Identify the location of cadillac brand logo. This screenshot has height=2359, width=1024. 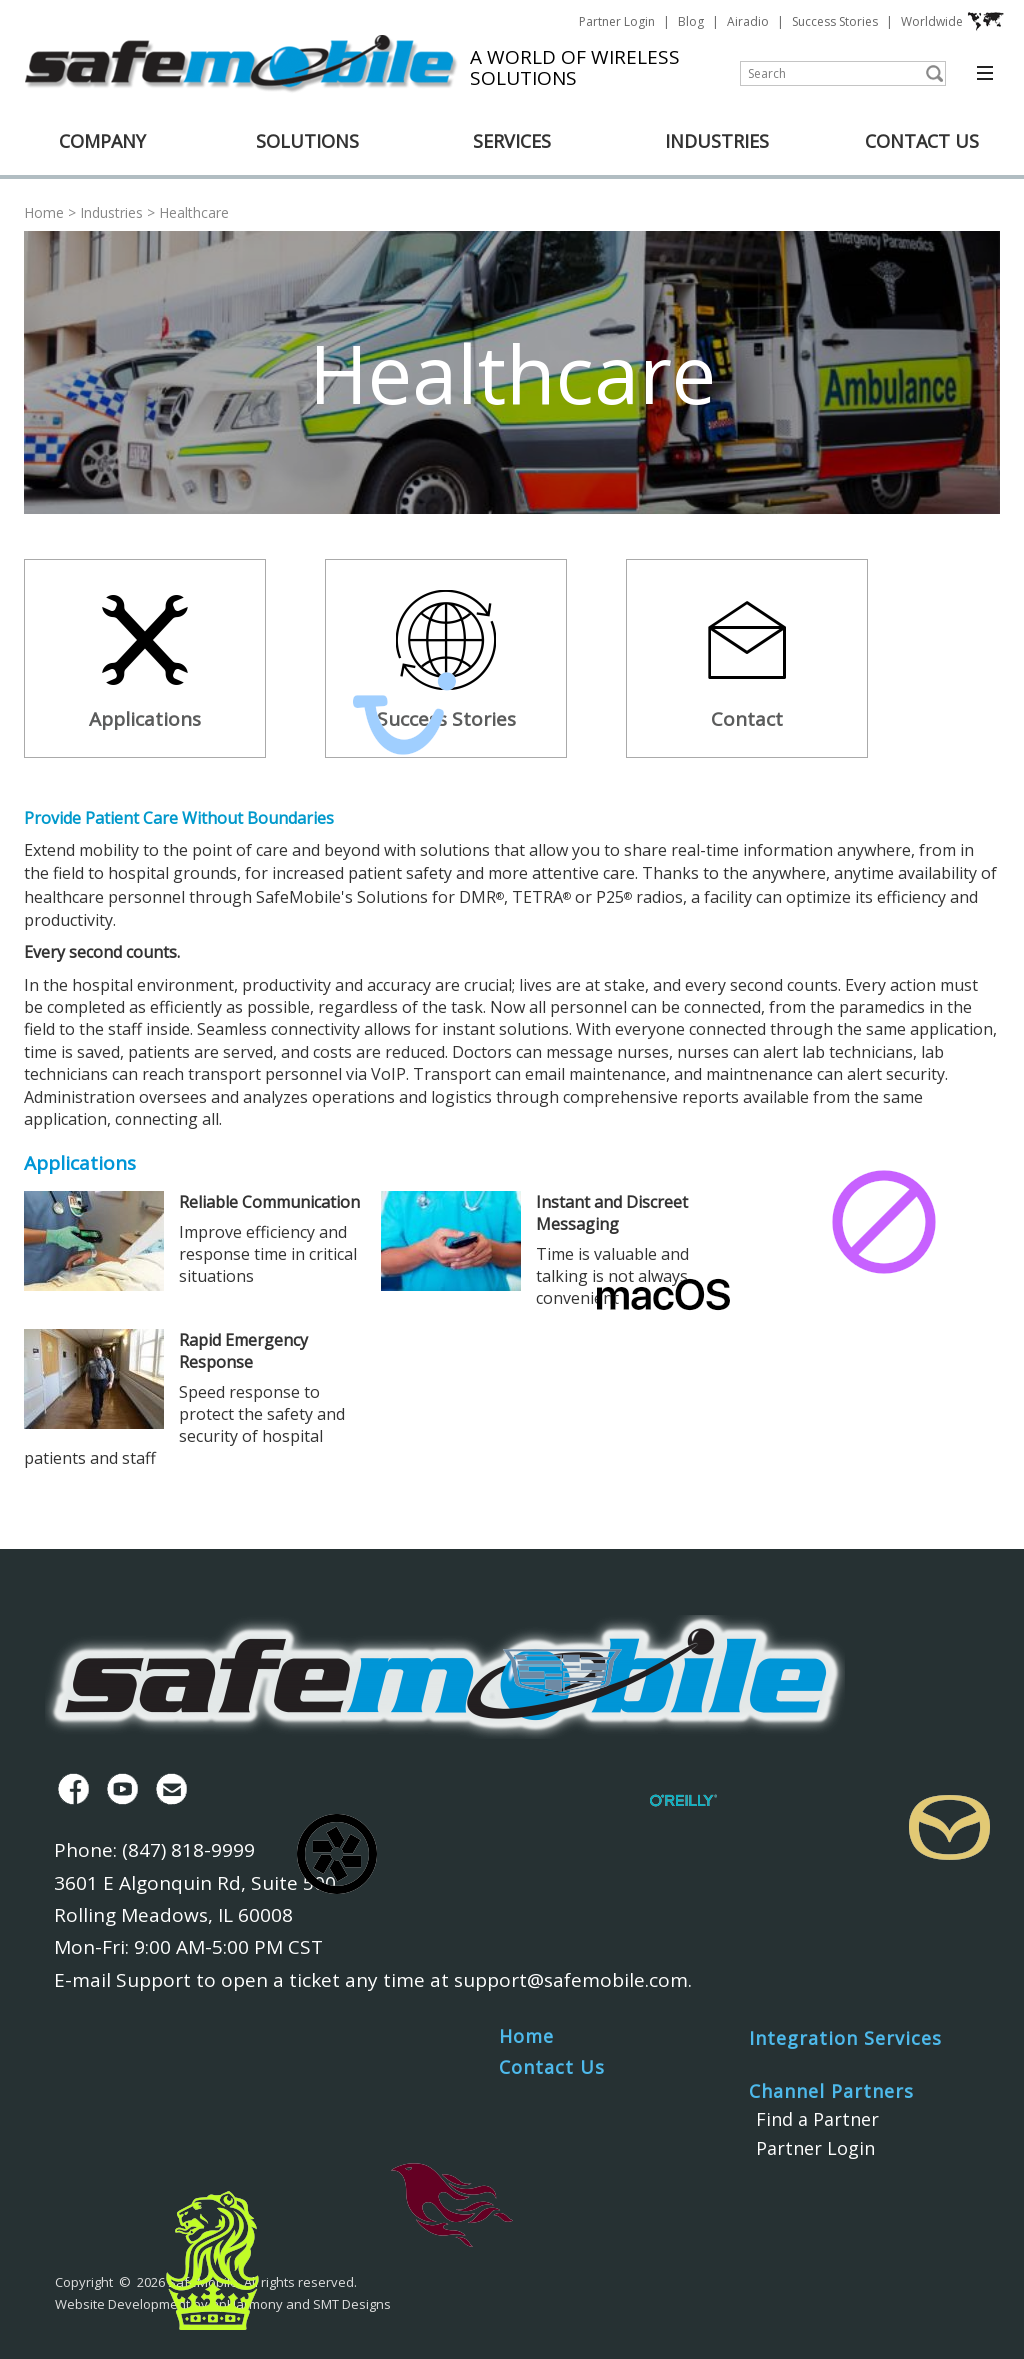
(562, 1672).